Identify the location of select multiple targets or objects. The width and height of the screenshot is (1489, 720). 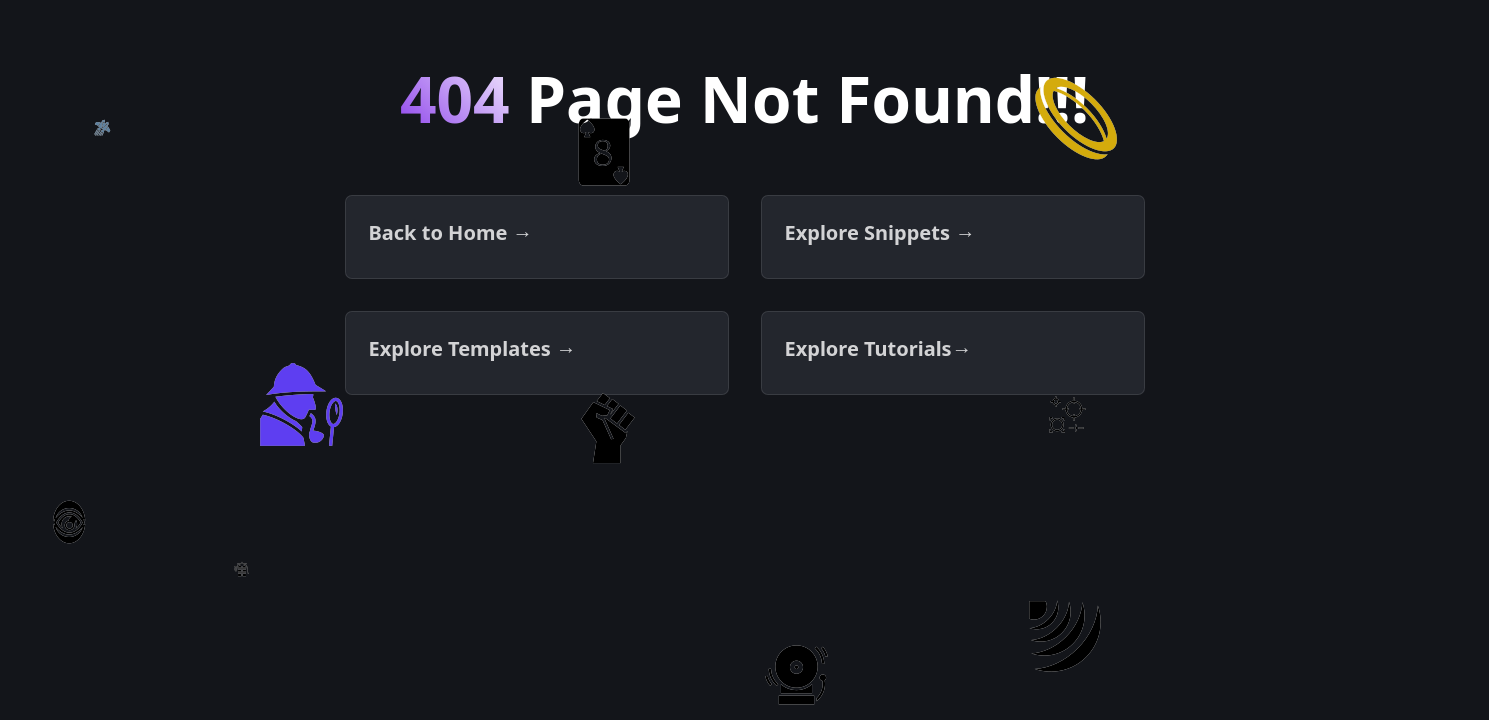
(1066, 414).